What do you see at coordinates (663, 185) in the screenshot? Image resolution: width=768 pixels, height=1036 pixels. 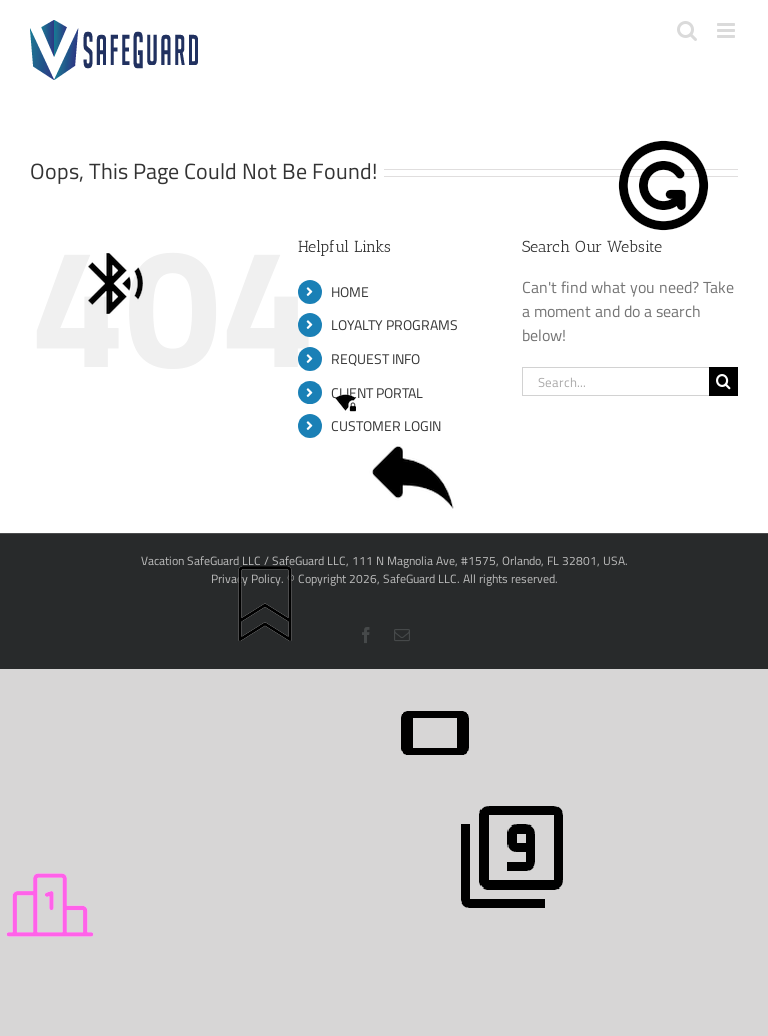 I see `open Grammarly writing assistant` at bounding box center [663, 185].